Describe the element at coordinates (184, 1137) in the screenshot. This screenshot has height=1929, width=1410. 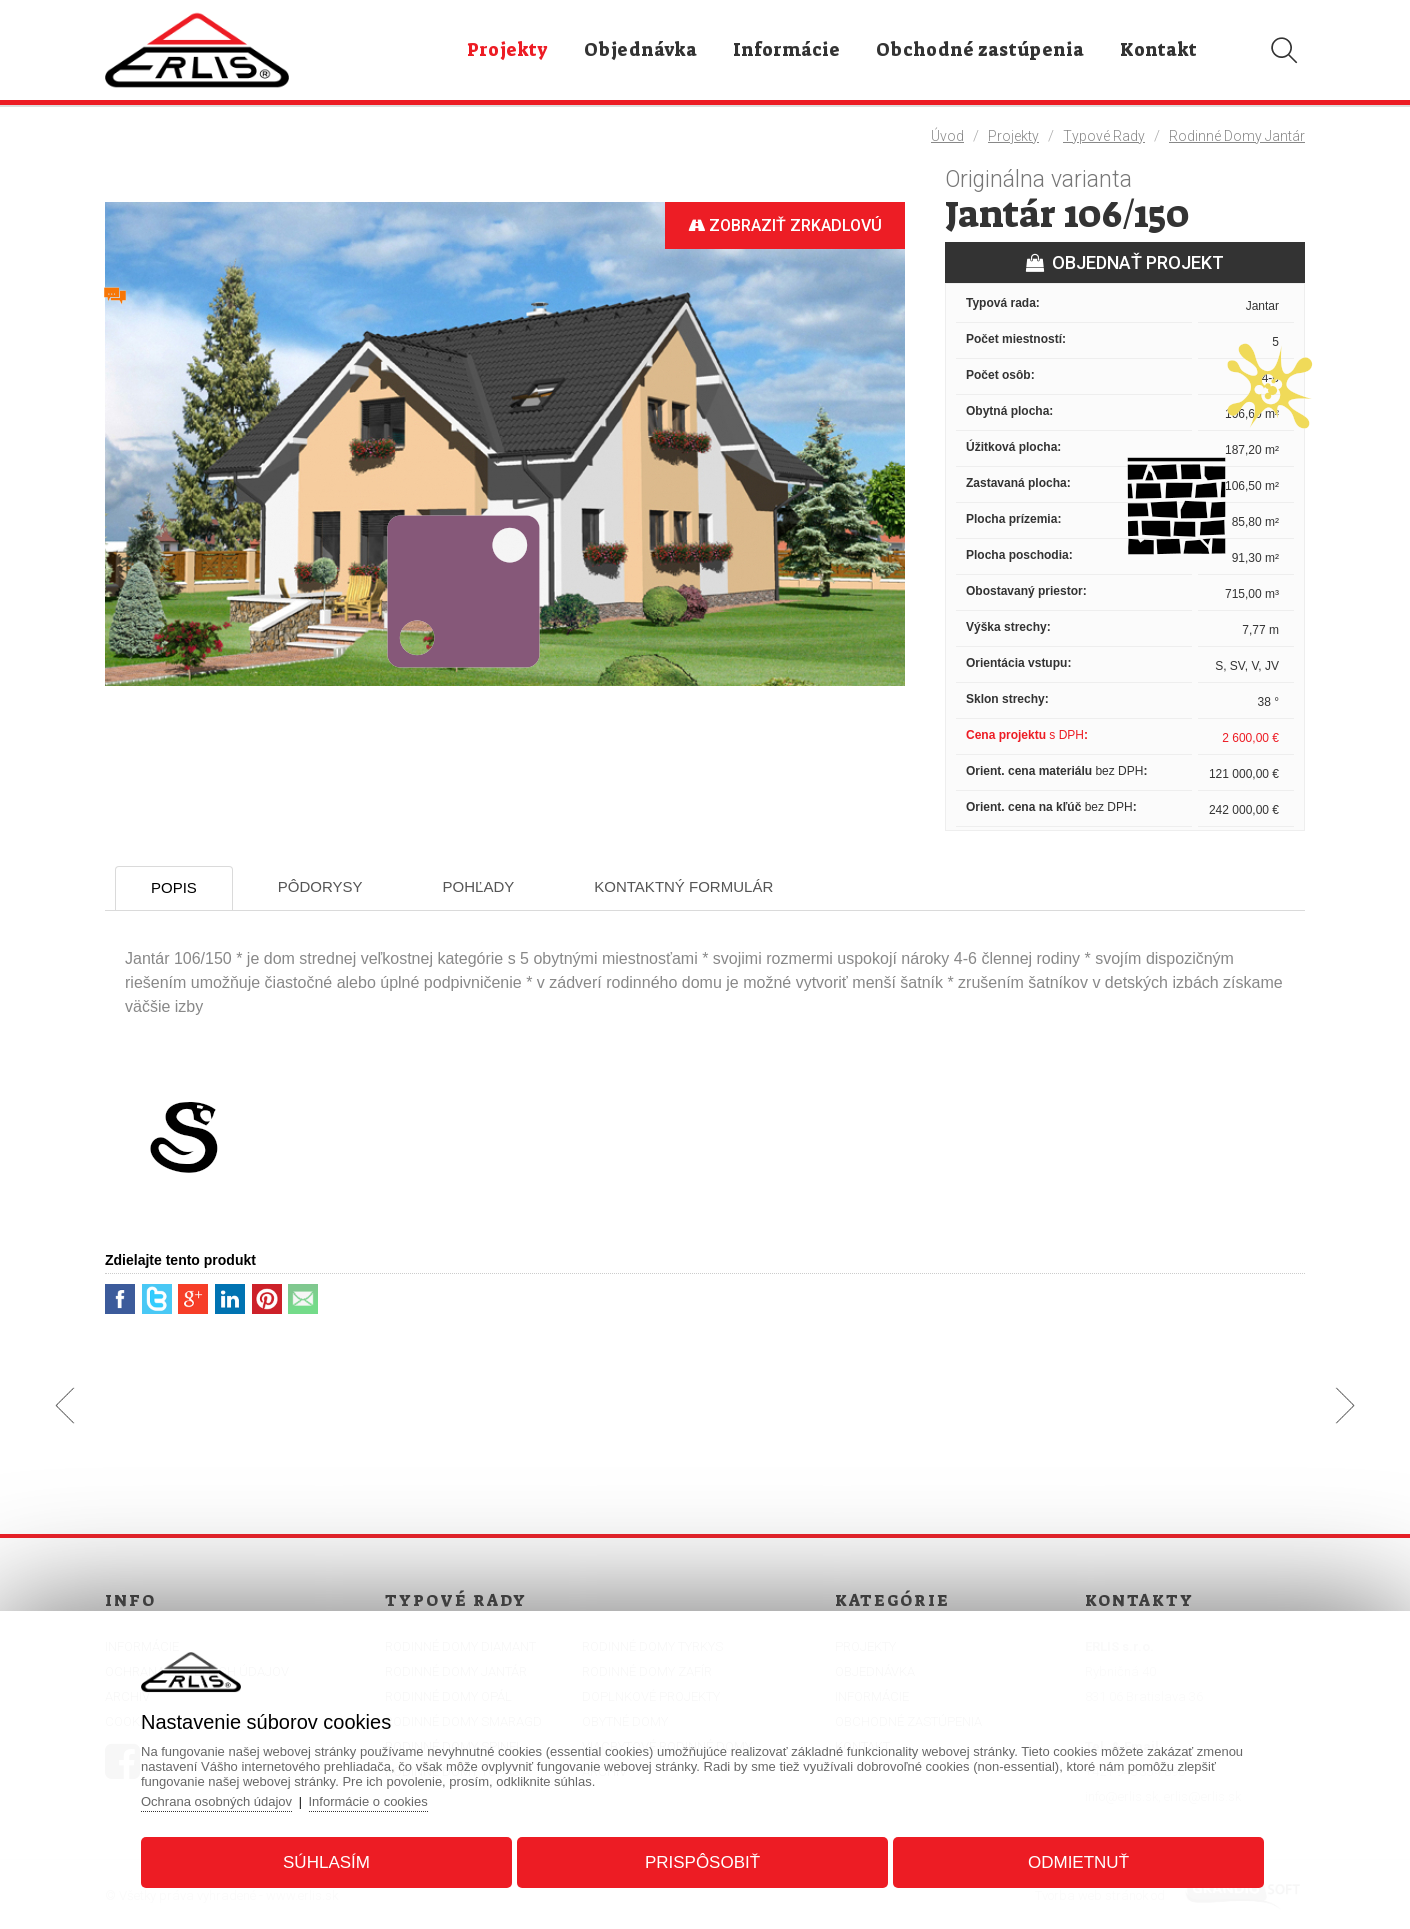
I see `play snake game` at that location.